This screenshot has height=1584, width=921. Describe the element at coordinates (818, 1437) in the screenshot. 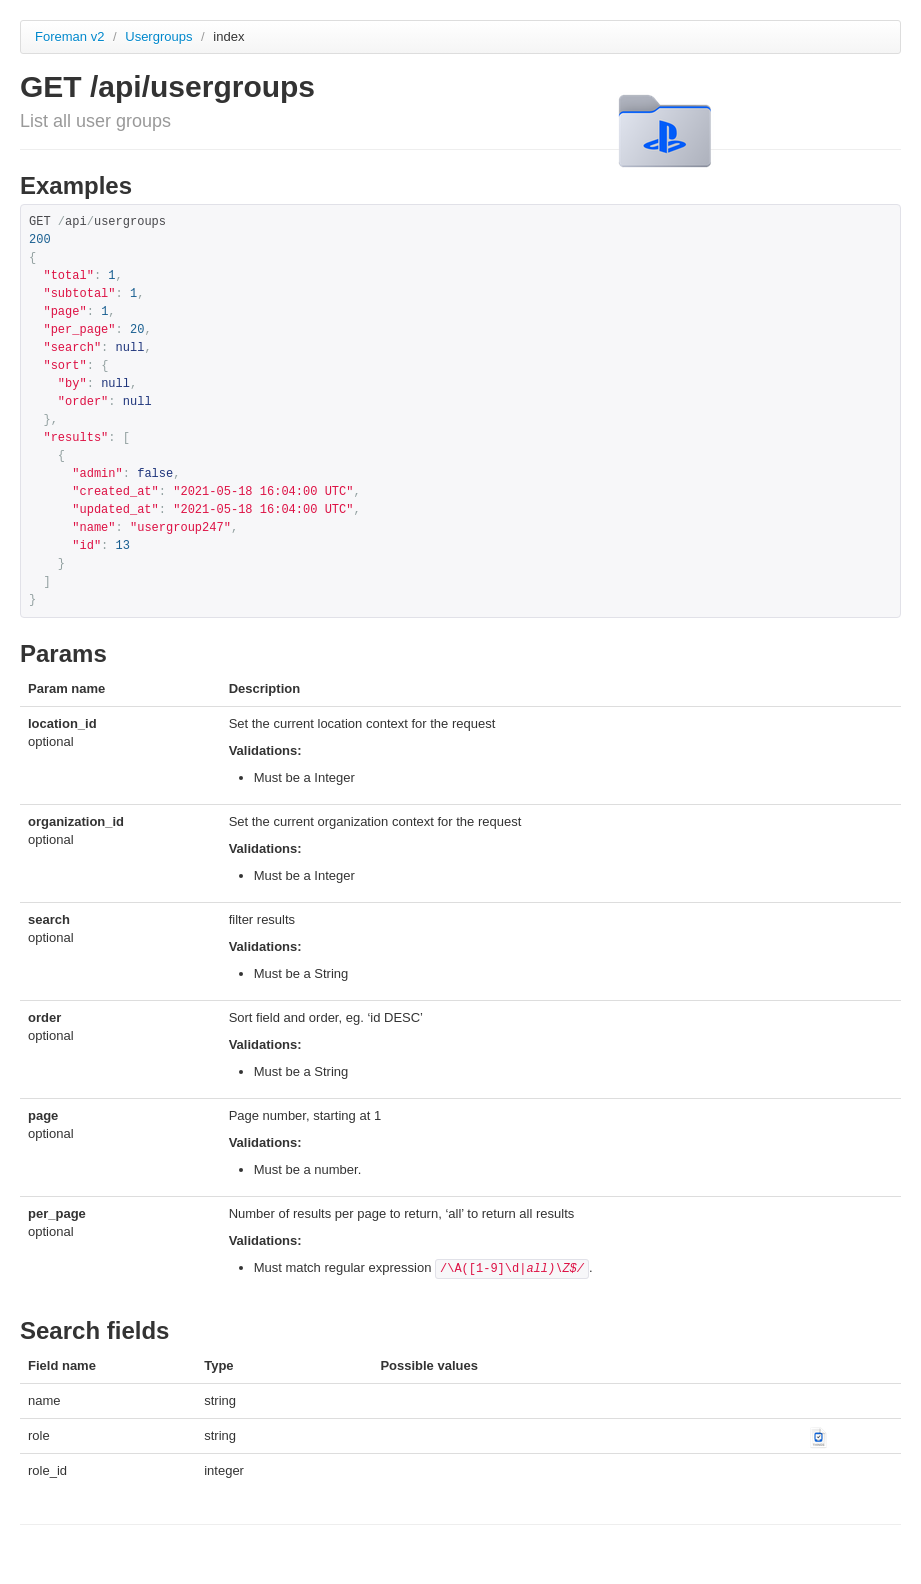

I see `things 3 database file or backup` at that location.